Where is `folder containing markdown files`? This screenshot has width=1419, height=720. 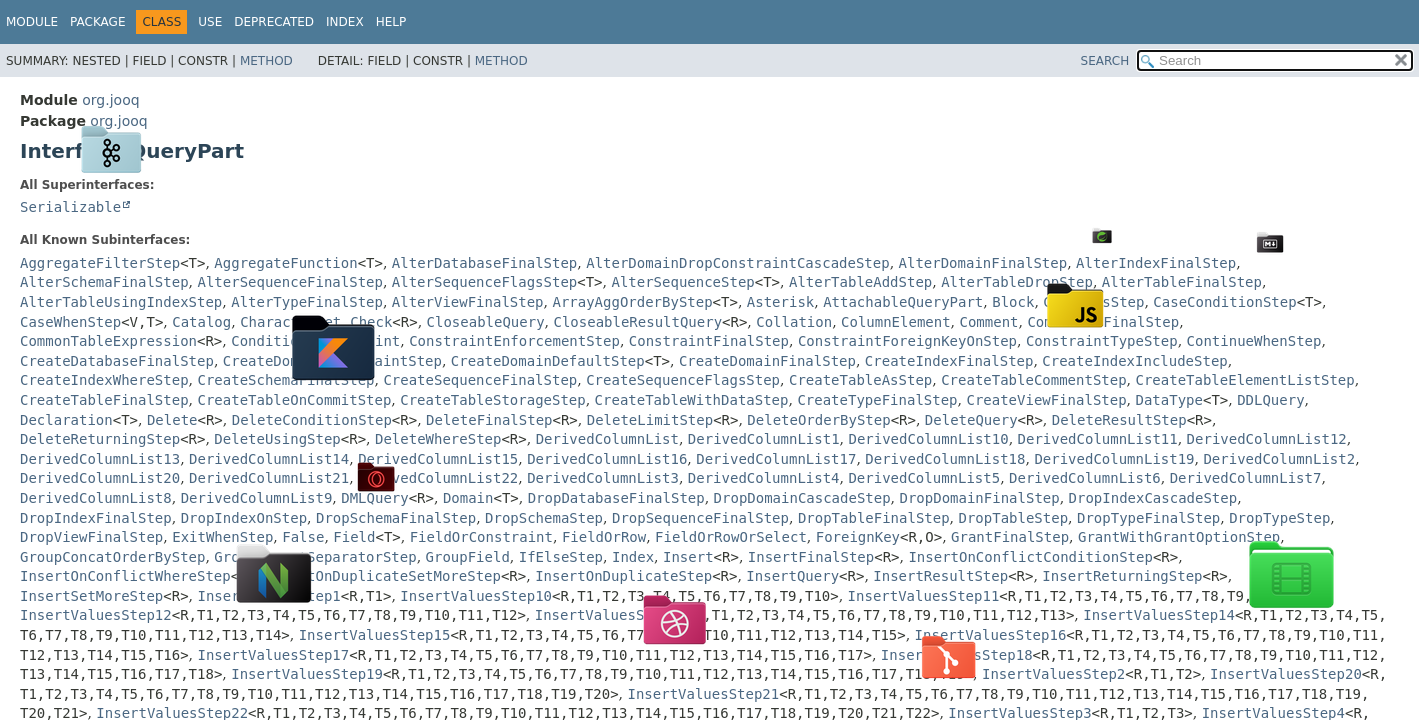 folder containing markdown files is located at coordinates (1270, 243).